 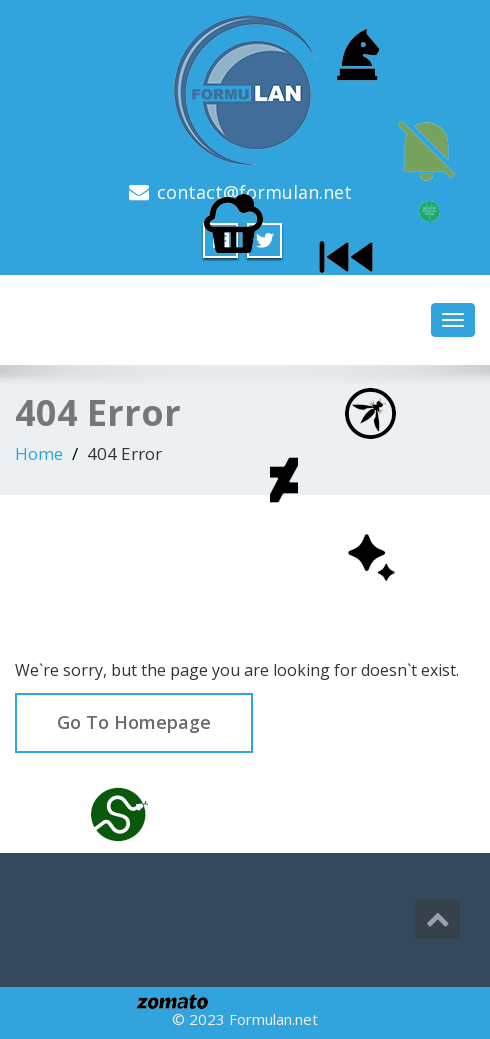 I want to click on open Google Bard AI assistant, so click(x=371, y=557).